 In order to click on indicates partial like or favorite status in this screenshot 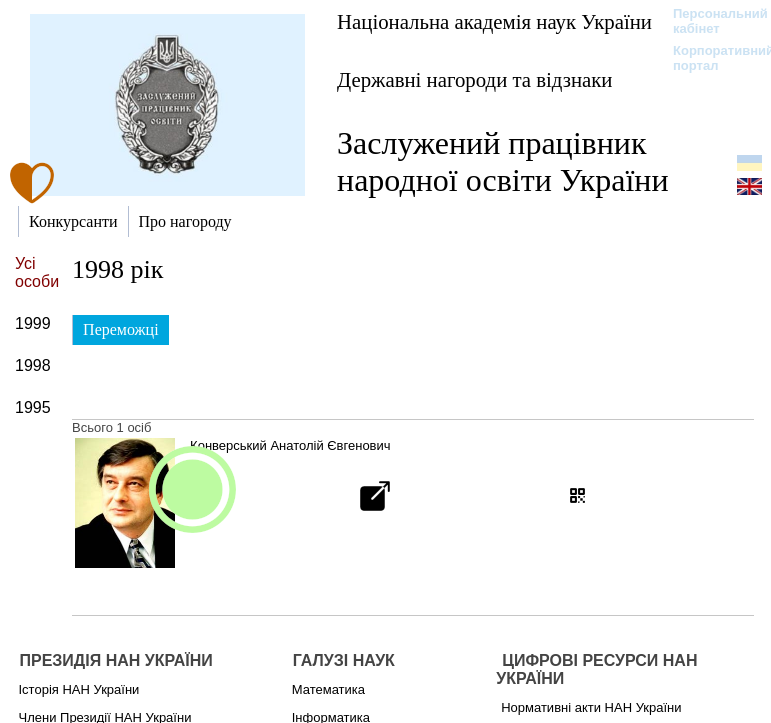, I will do `click(32, 183)`.